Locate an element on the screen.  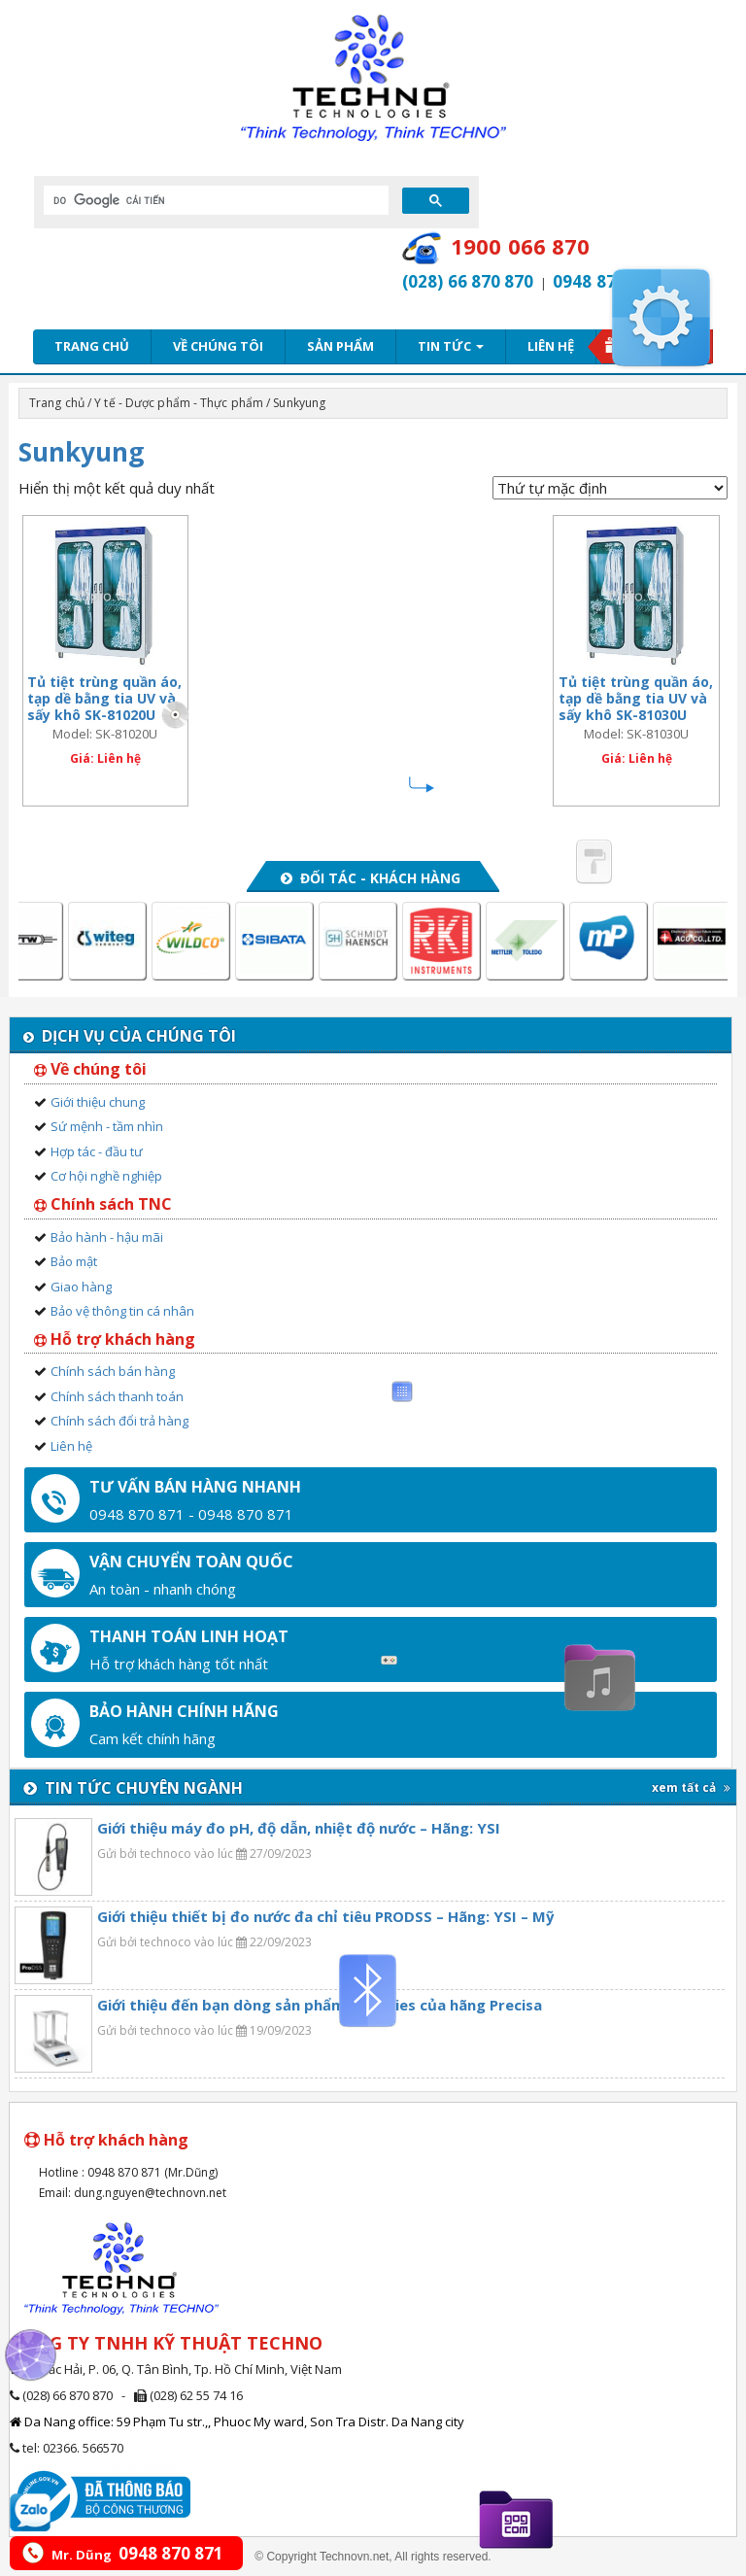
indicates a recordable CD-R disc is located at coordinates (175, 714).